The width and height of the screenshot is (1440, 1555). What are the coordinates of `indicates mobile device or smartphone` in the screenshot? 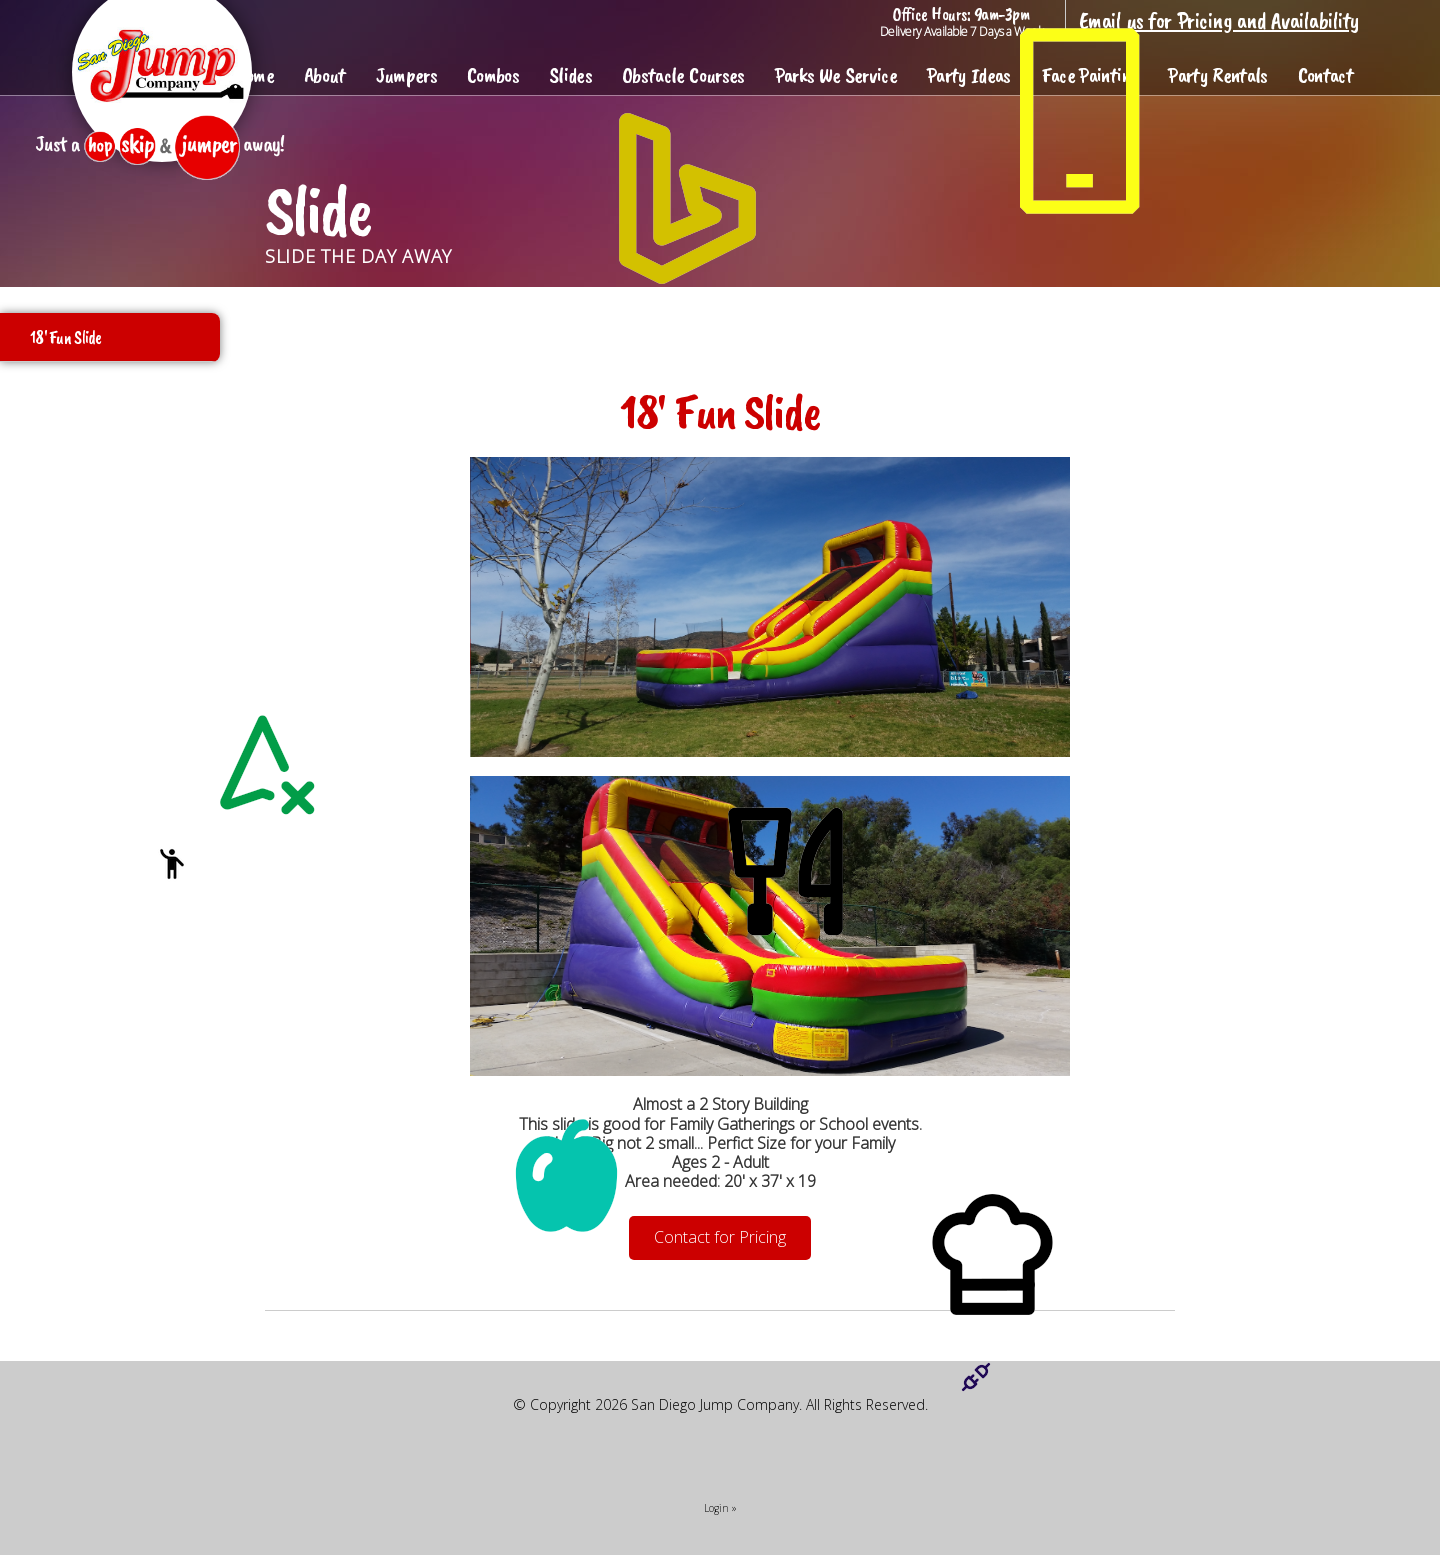 It's located at (1073, 121).